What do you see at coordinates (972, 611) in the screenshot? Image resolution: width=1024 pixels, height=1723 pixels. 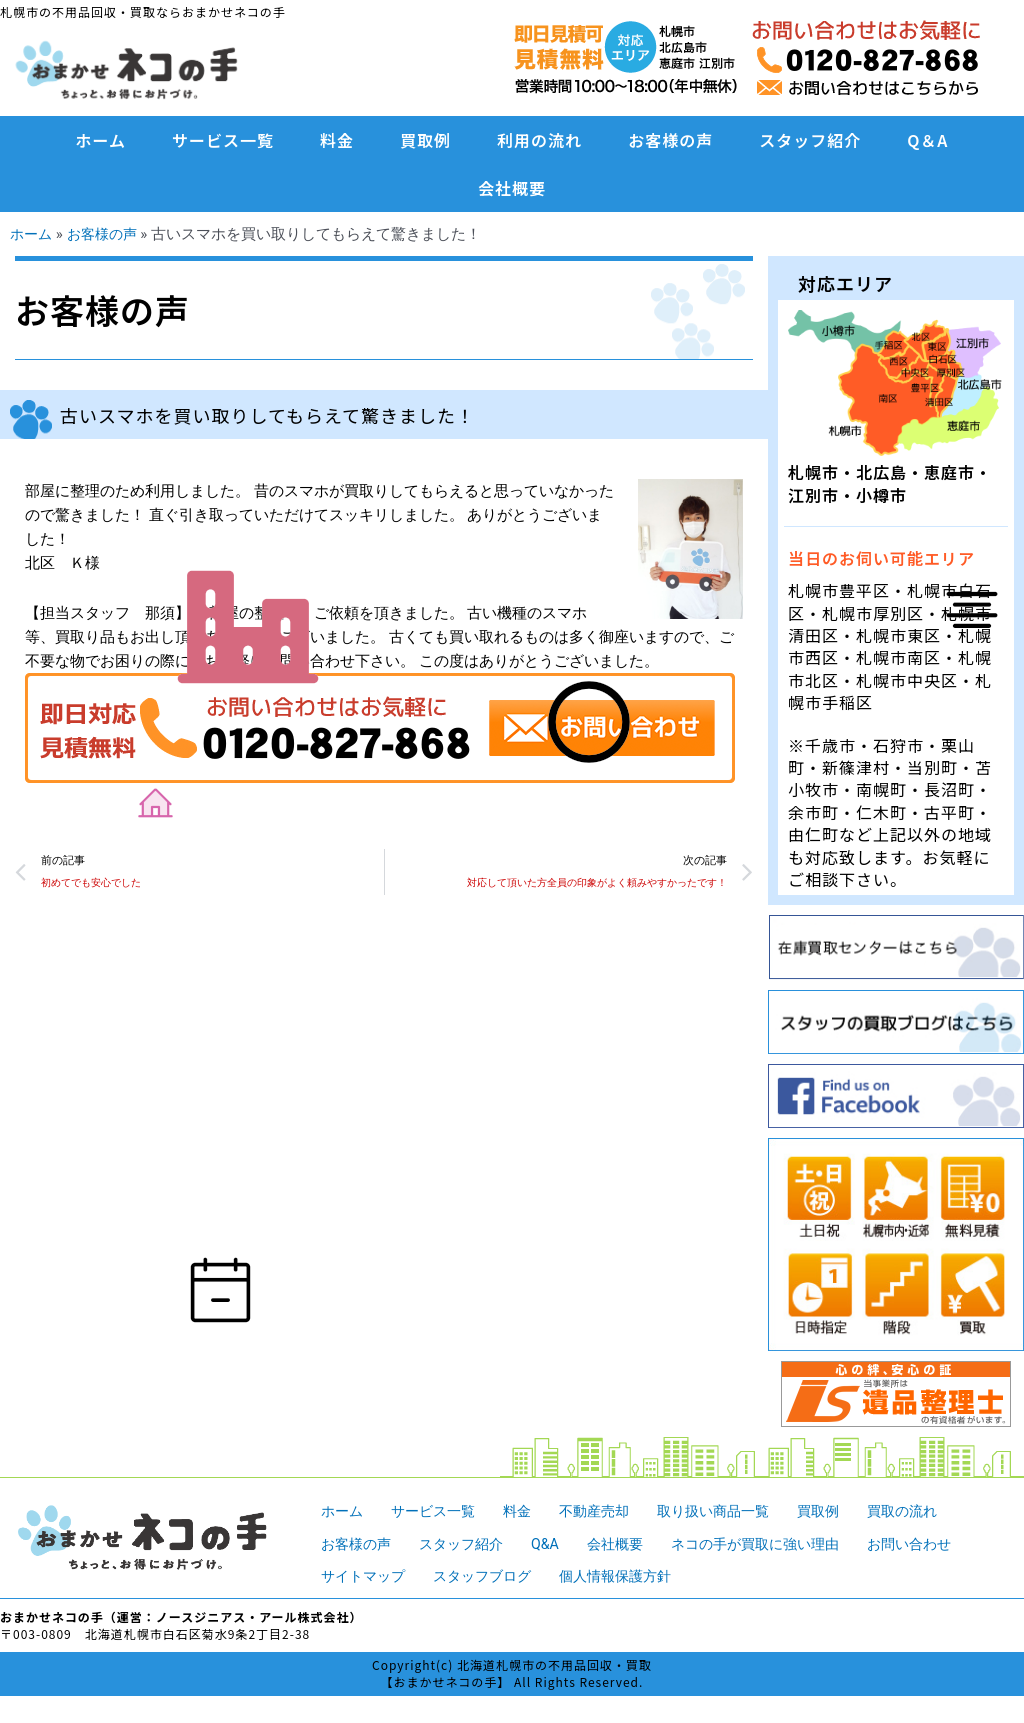 I see `center align text` at bounding box center [972, 611].